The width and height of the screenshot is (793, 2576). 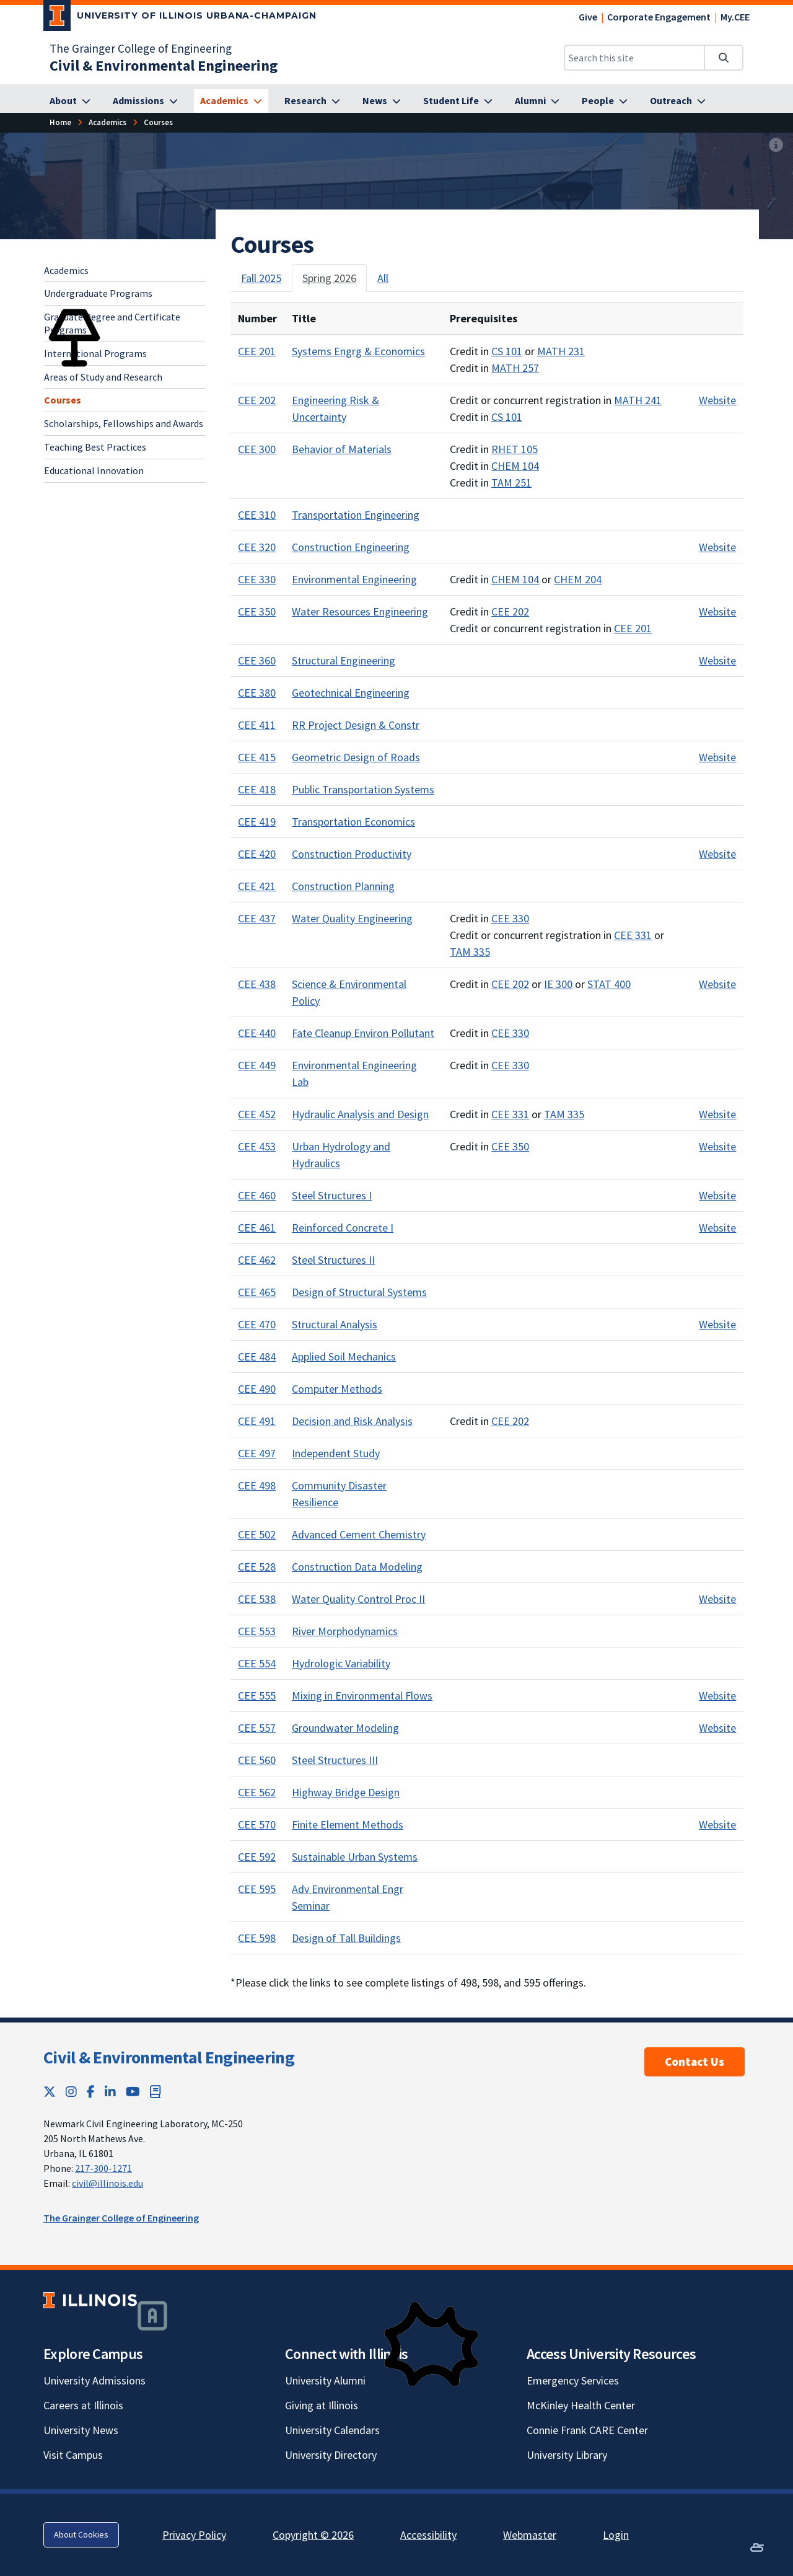 I want to click on toggle lamp or lighting on/off, so click(x=74, y=338).